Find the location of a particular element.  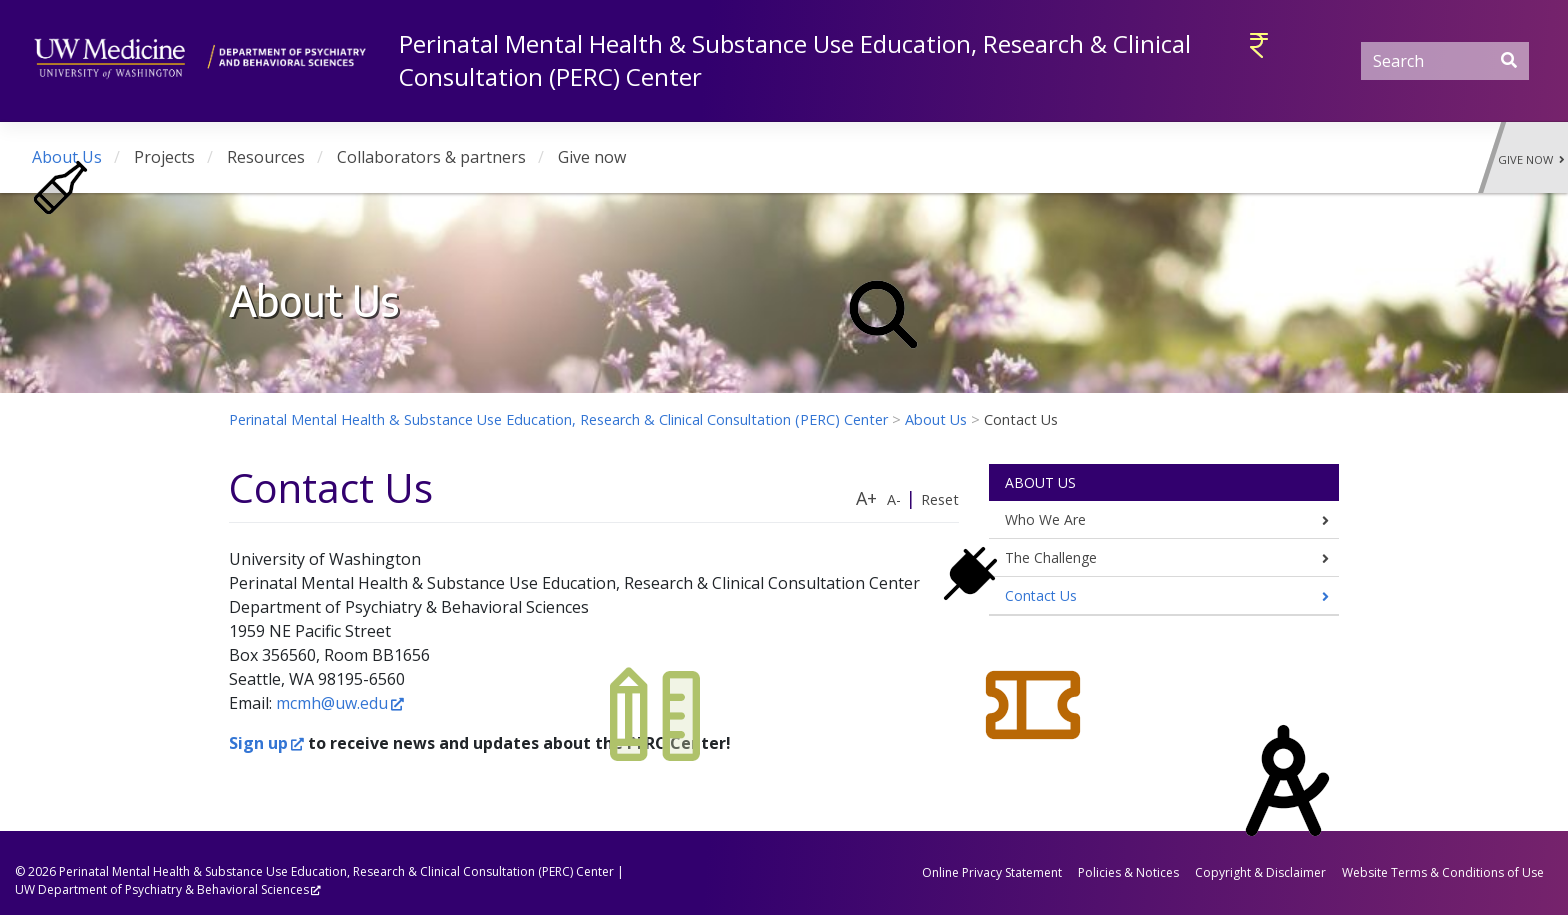

view prices in Indian rupees is located at coordinates (1258, 45).